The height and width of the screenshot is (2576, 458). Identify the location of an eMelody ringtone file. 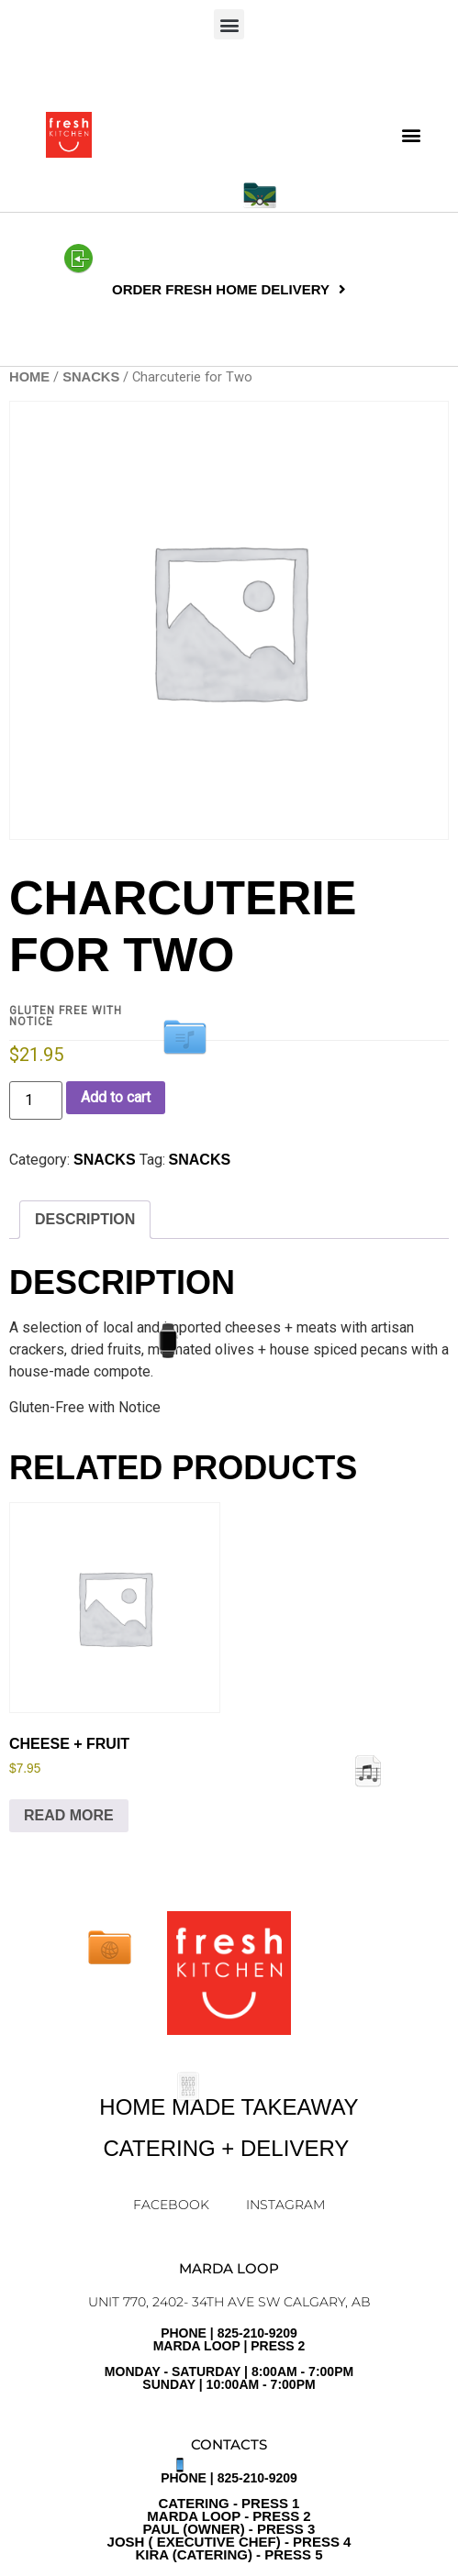
(368, 1771).